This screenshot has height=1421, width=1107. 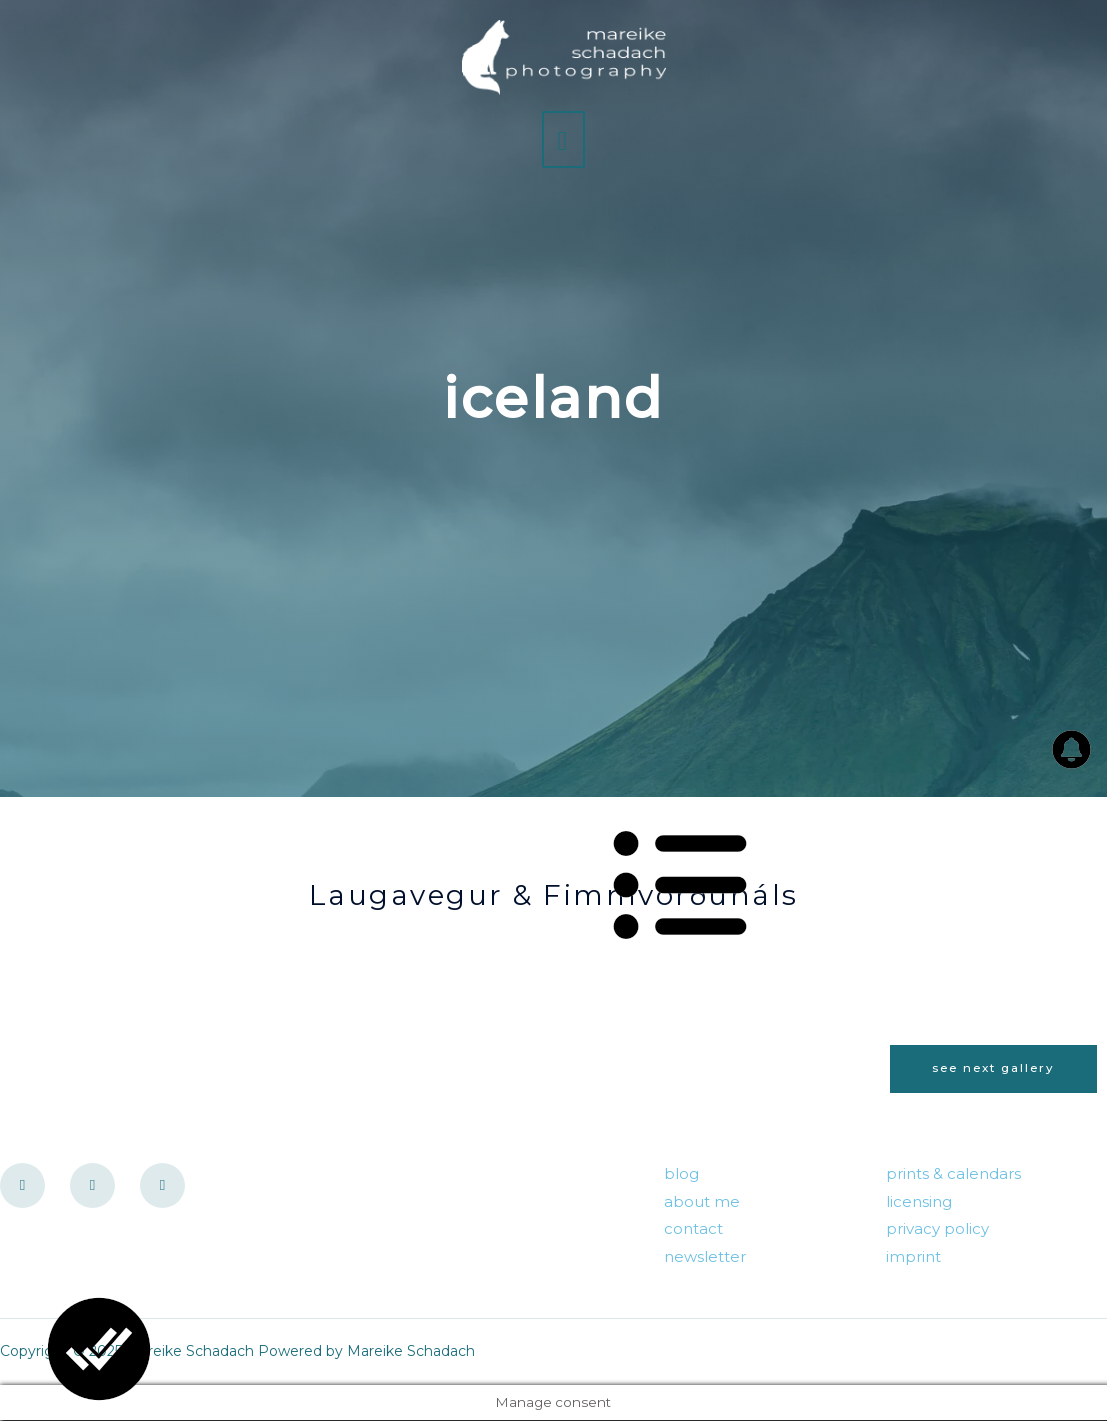 What do you see at coordinates (1071, 749) in the screenshot?
I see `view notifications` at bounding box center [1071, 749].